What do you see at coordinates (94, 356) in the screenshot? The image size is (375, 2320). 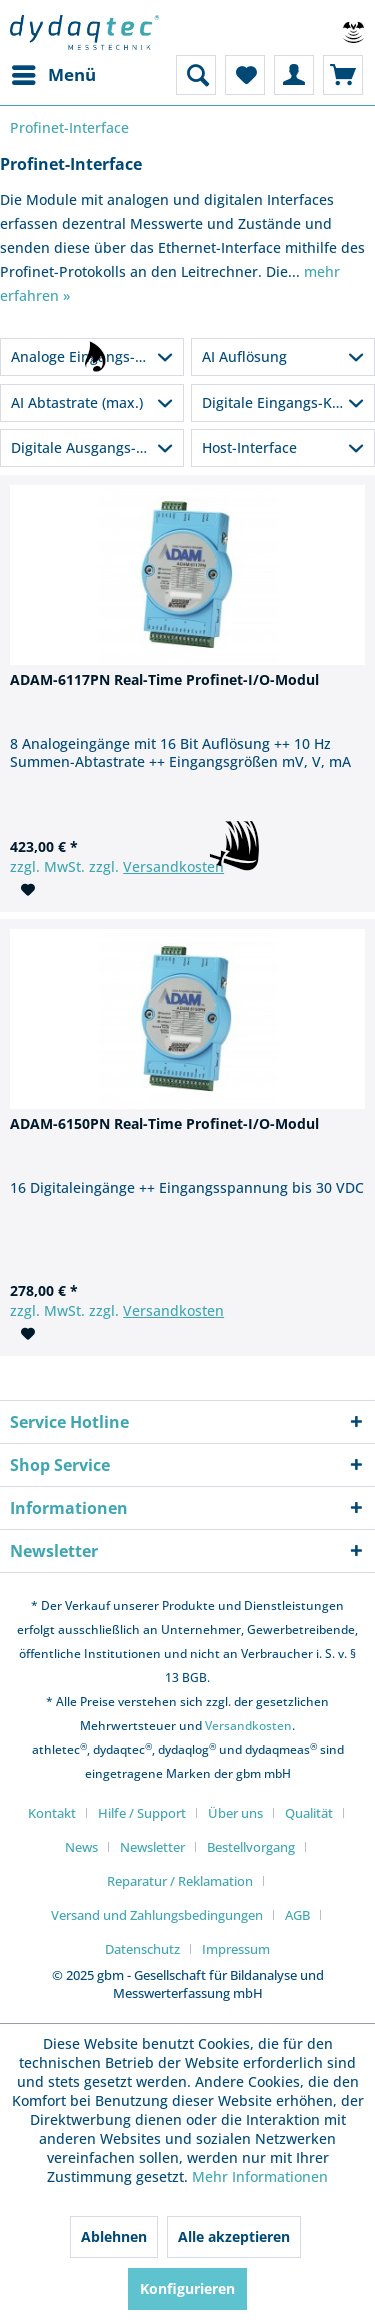 I see `toggle light or illumination in-game` at bounding box center [94, 356].